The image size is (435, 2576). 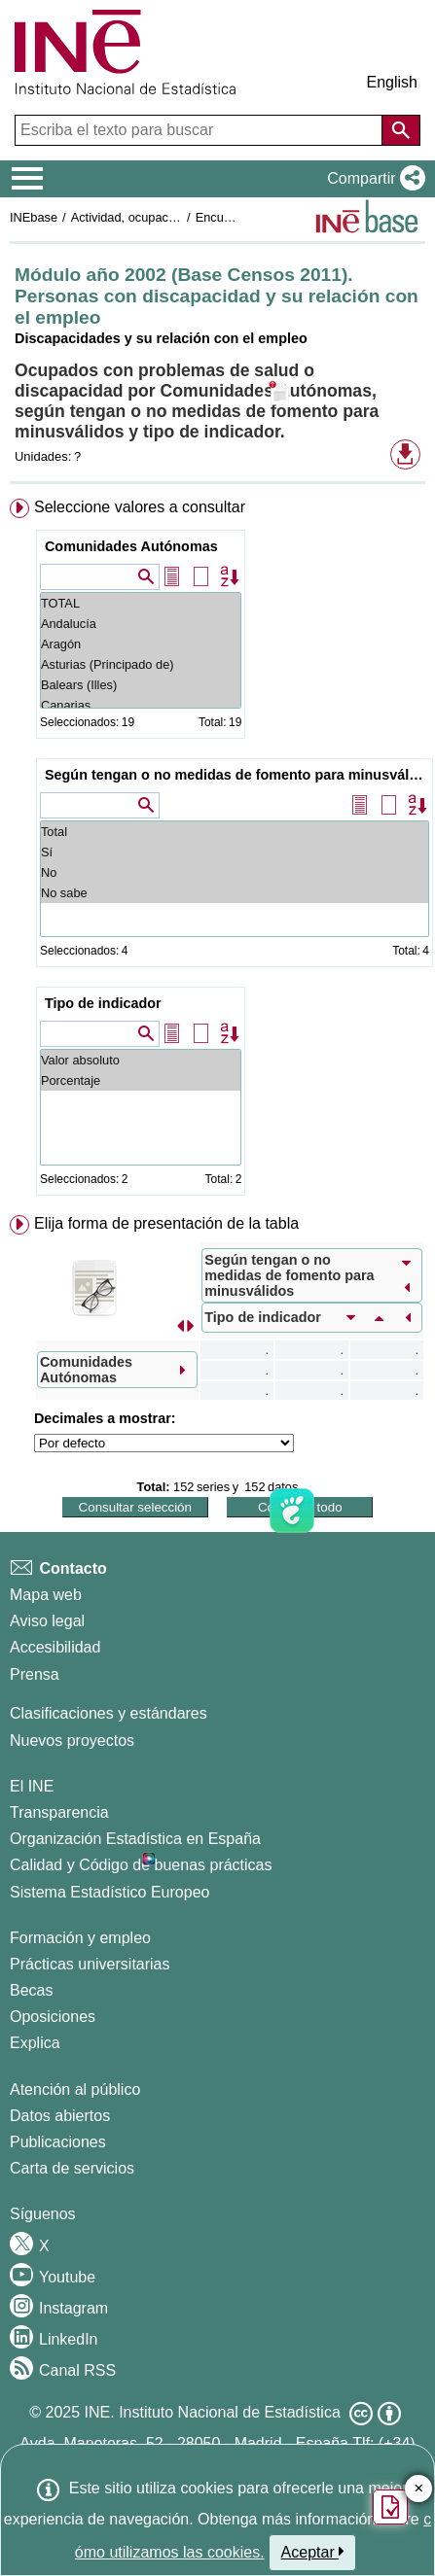 What do you see at coordinates (279, 393) in the screenshot?
I see `send file via bluetooth` at bounding box center [279, 393].